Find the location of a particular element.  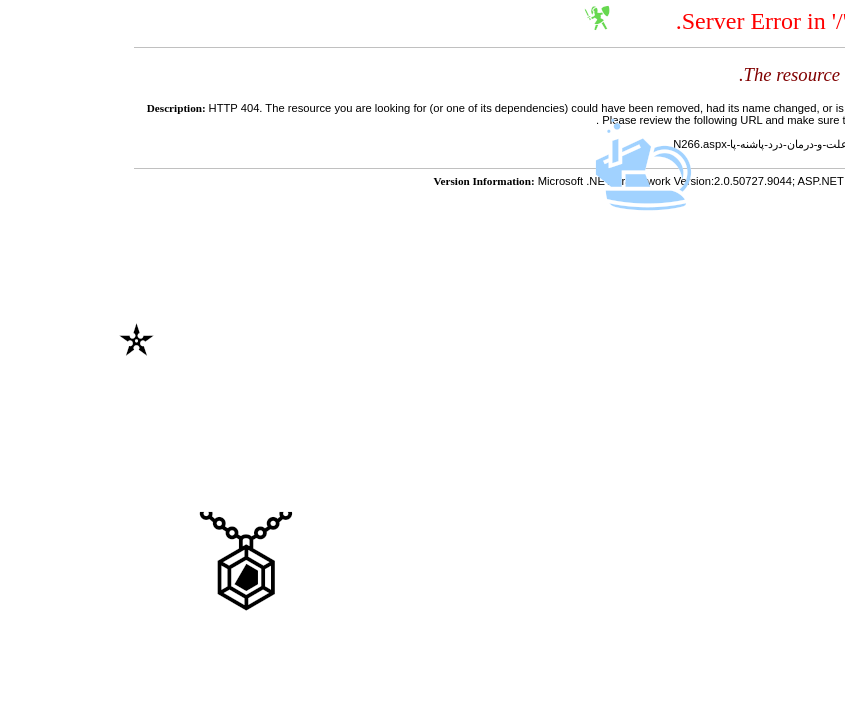

select mini-submarine vehicle or unit is located at coordinates (643, 164).